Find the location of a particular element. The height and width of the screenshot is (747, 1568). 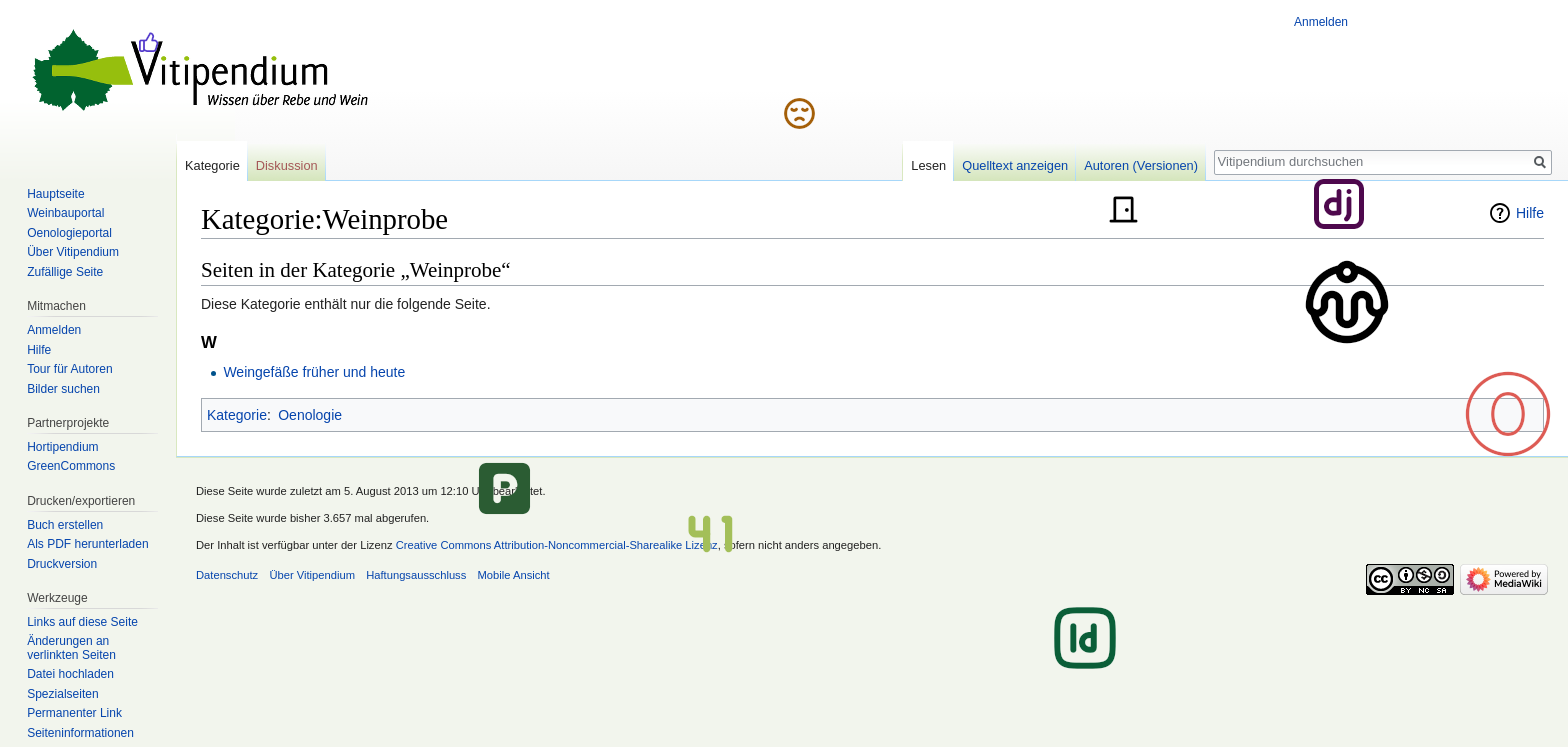

django web framework logo is located at coordinates (1339, 204).